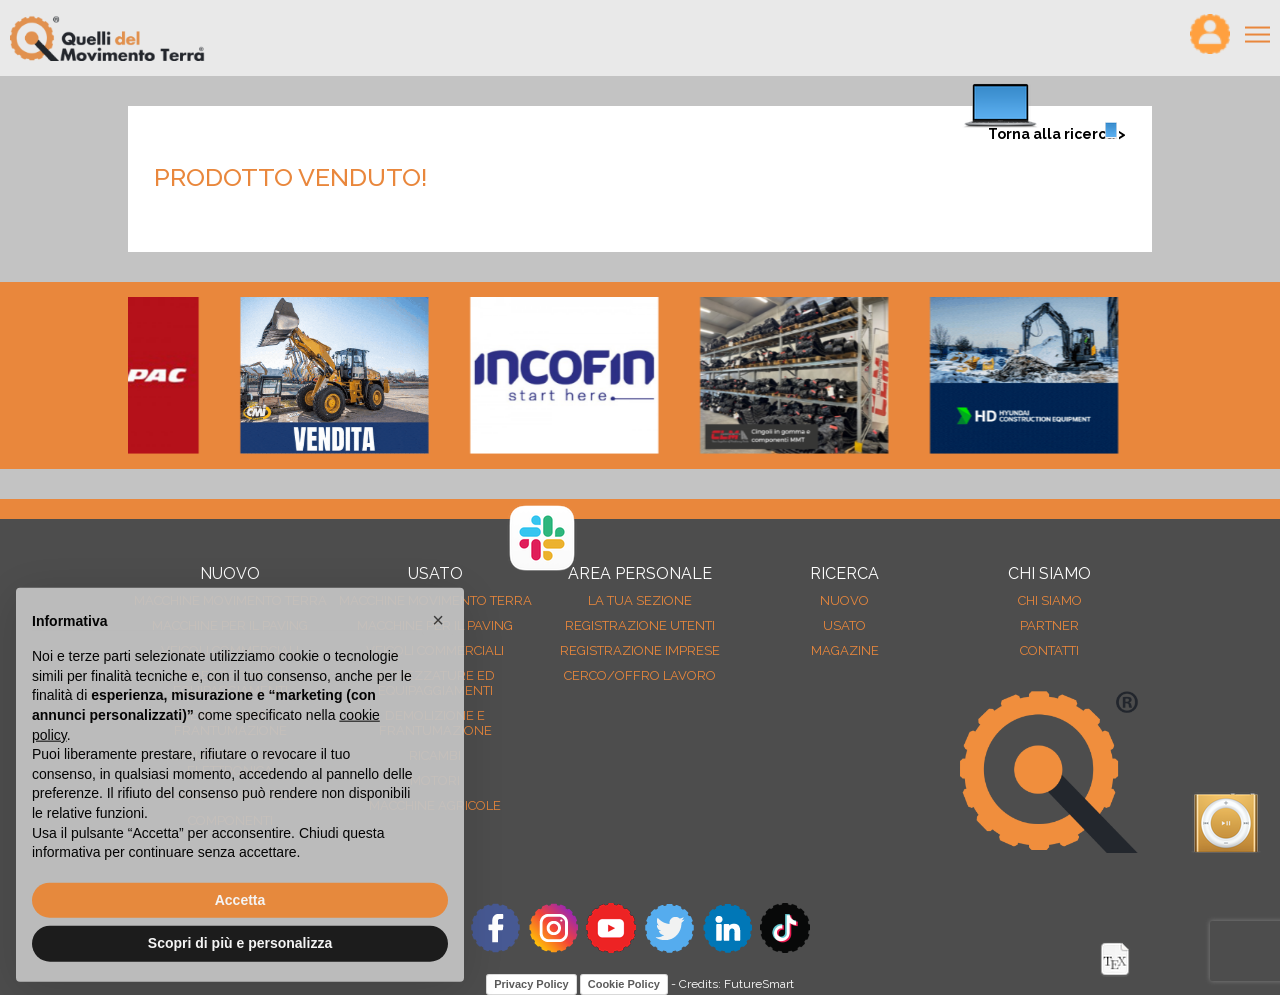 The width and height of the screenshot is (1280, 995). Describe the element at coordinates (1226, 823) in the screenshot. I see `iPod shuffle device in orange` at that location.